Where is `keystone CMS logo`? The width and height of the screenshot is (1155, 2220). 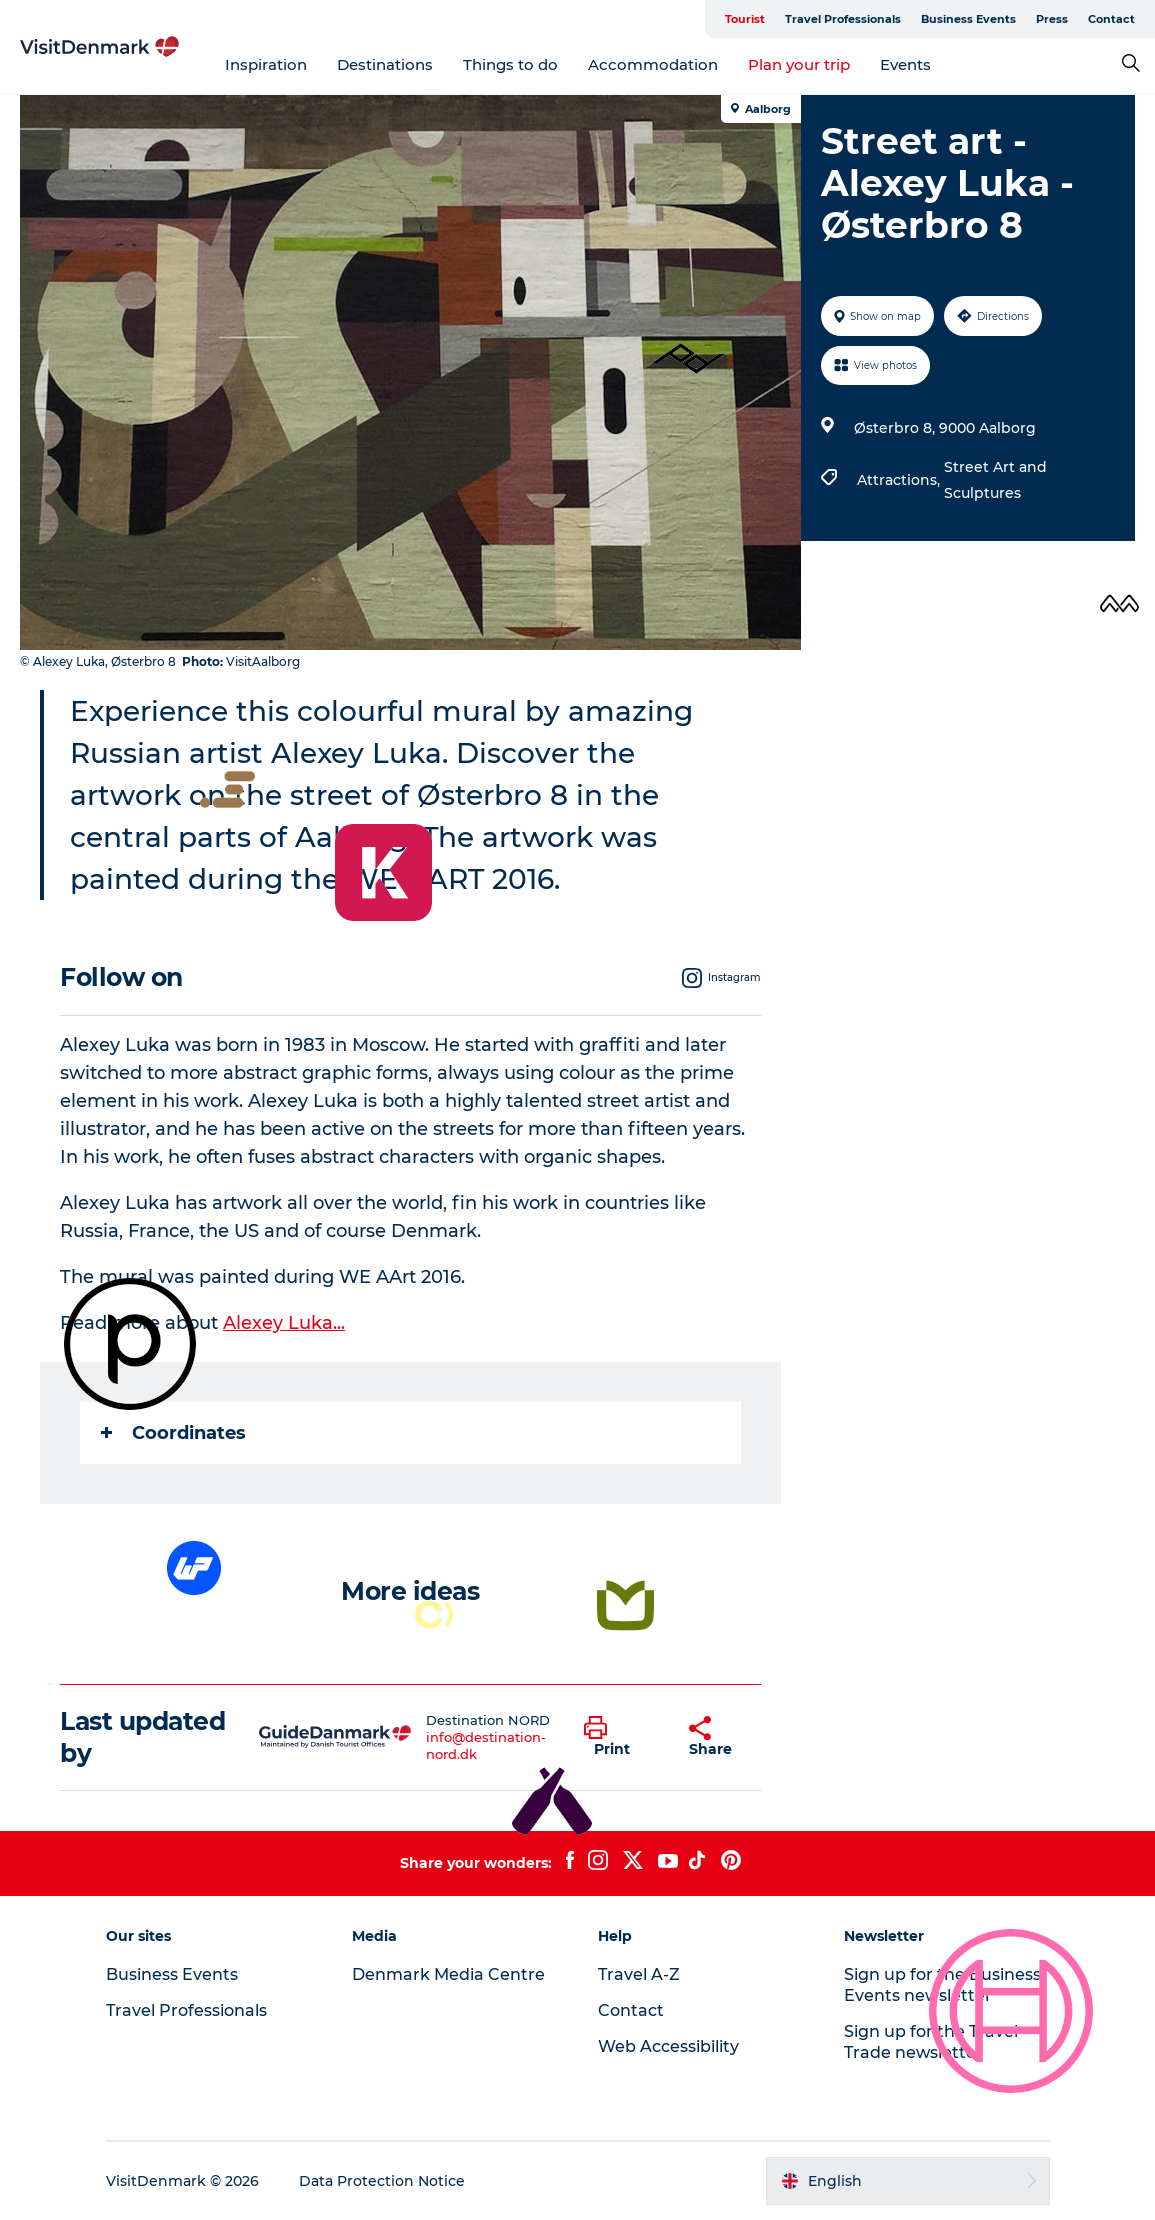 keystone CMS logo is located at coordinates (383, 872).